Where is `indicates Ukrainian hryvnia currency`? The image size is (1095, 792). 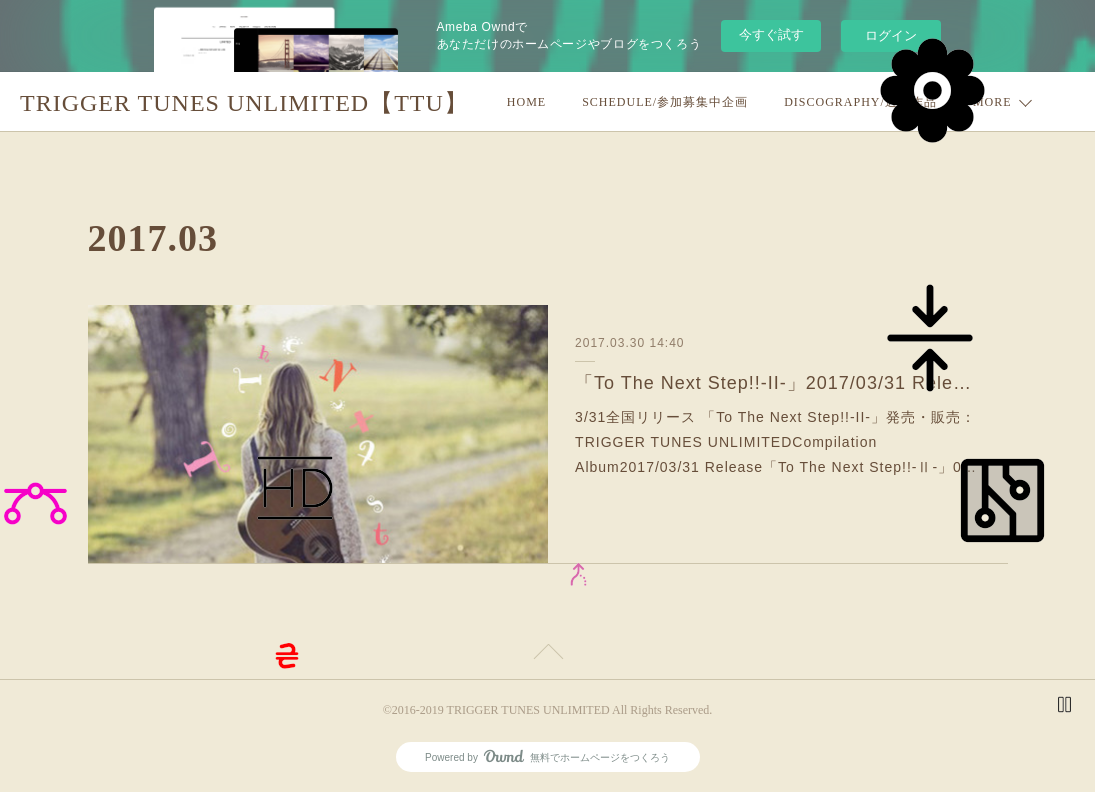
indicates Ukrainian hryvnia currency is located at coordinates (287, 656).